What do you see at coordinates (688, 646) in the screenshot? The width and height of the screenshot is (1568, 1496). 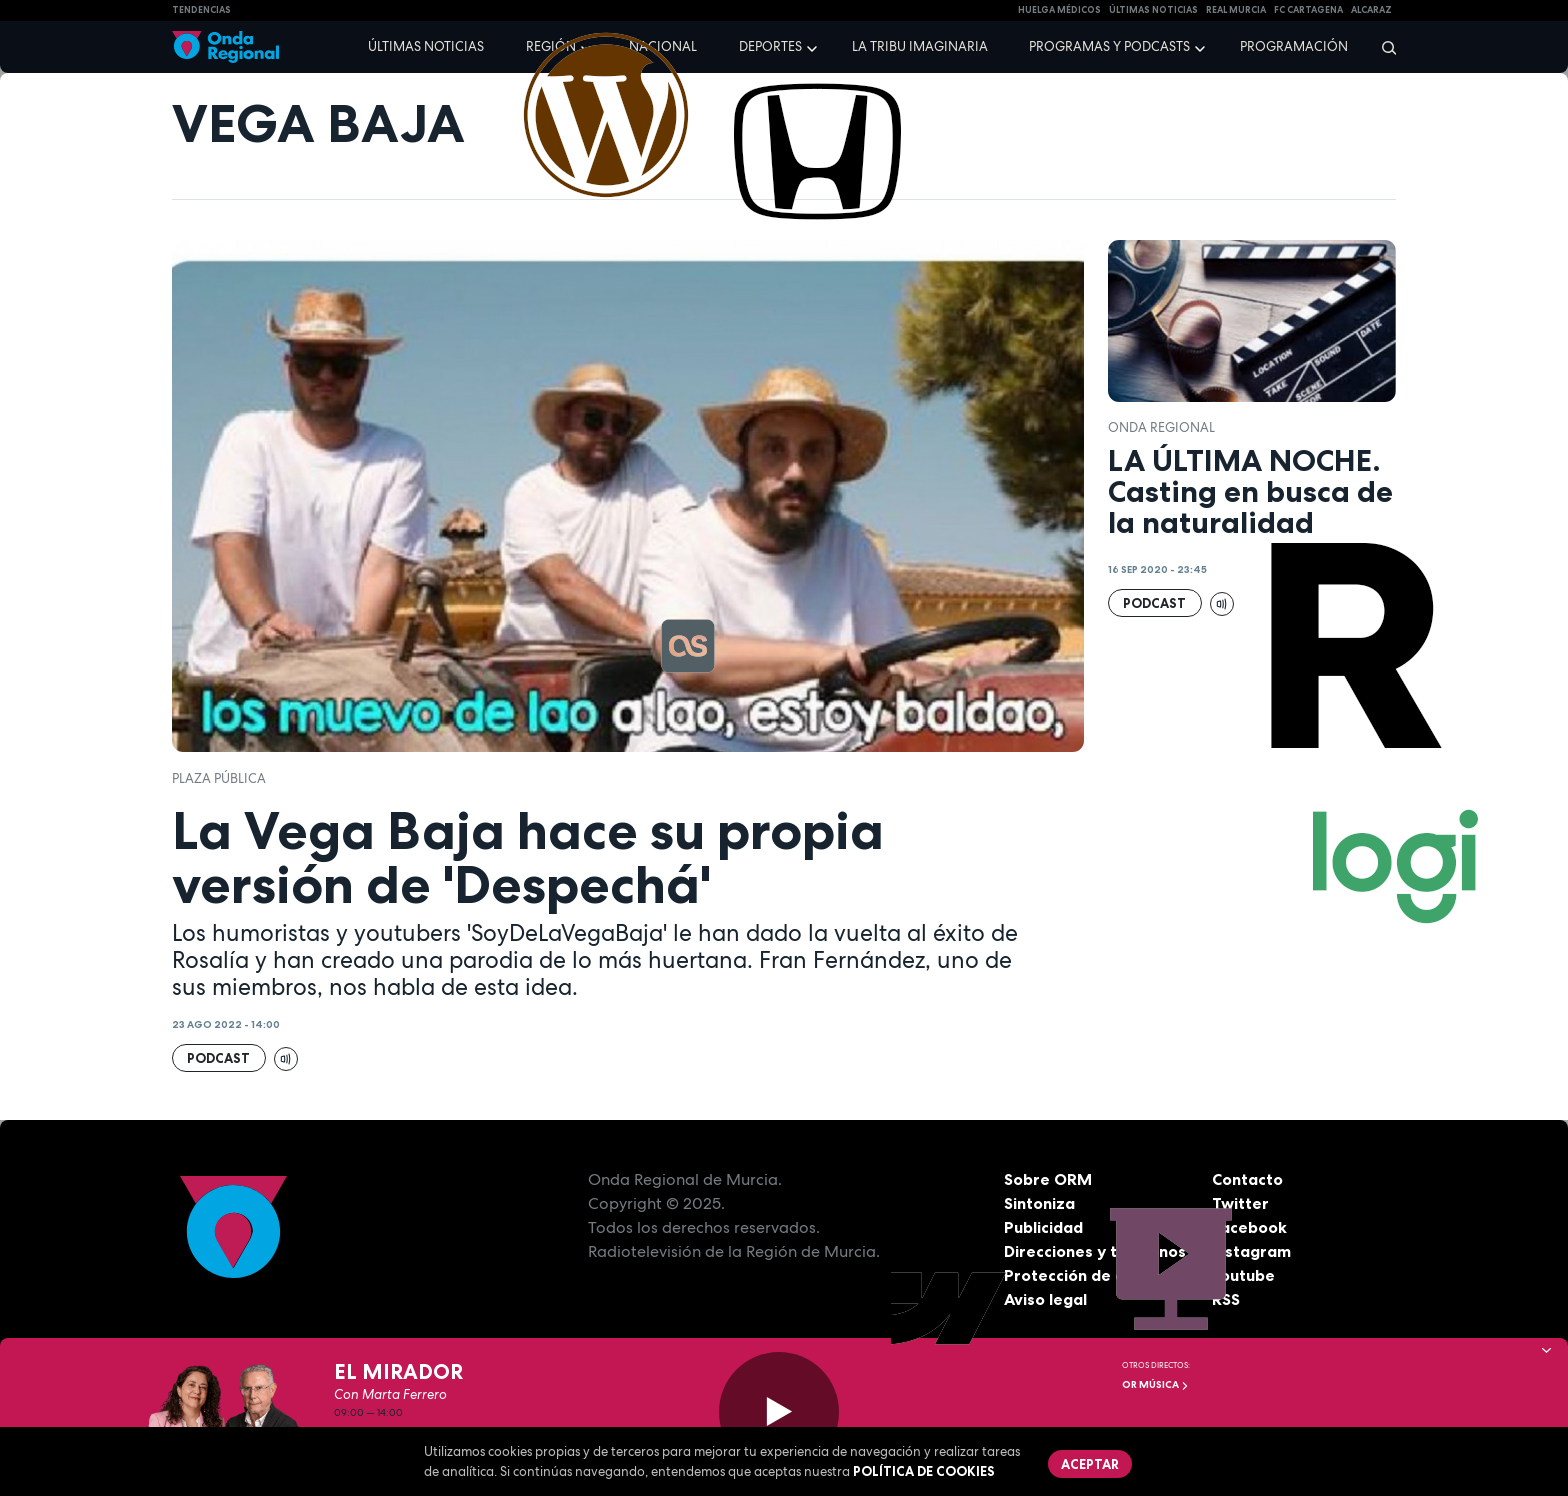 I see `open Last.fm app or profile` at bounding box center [688, 646].